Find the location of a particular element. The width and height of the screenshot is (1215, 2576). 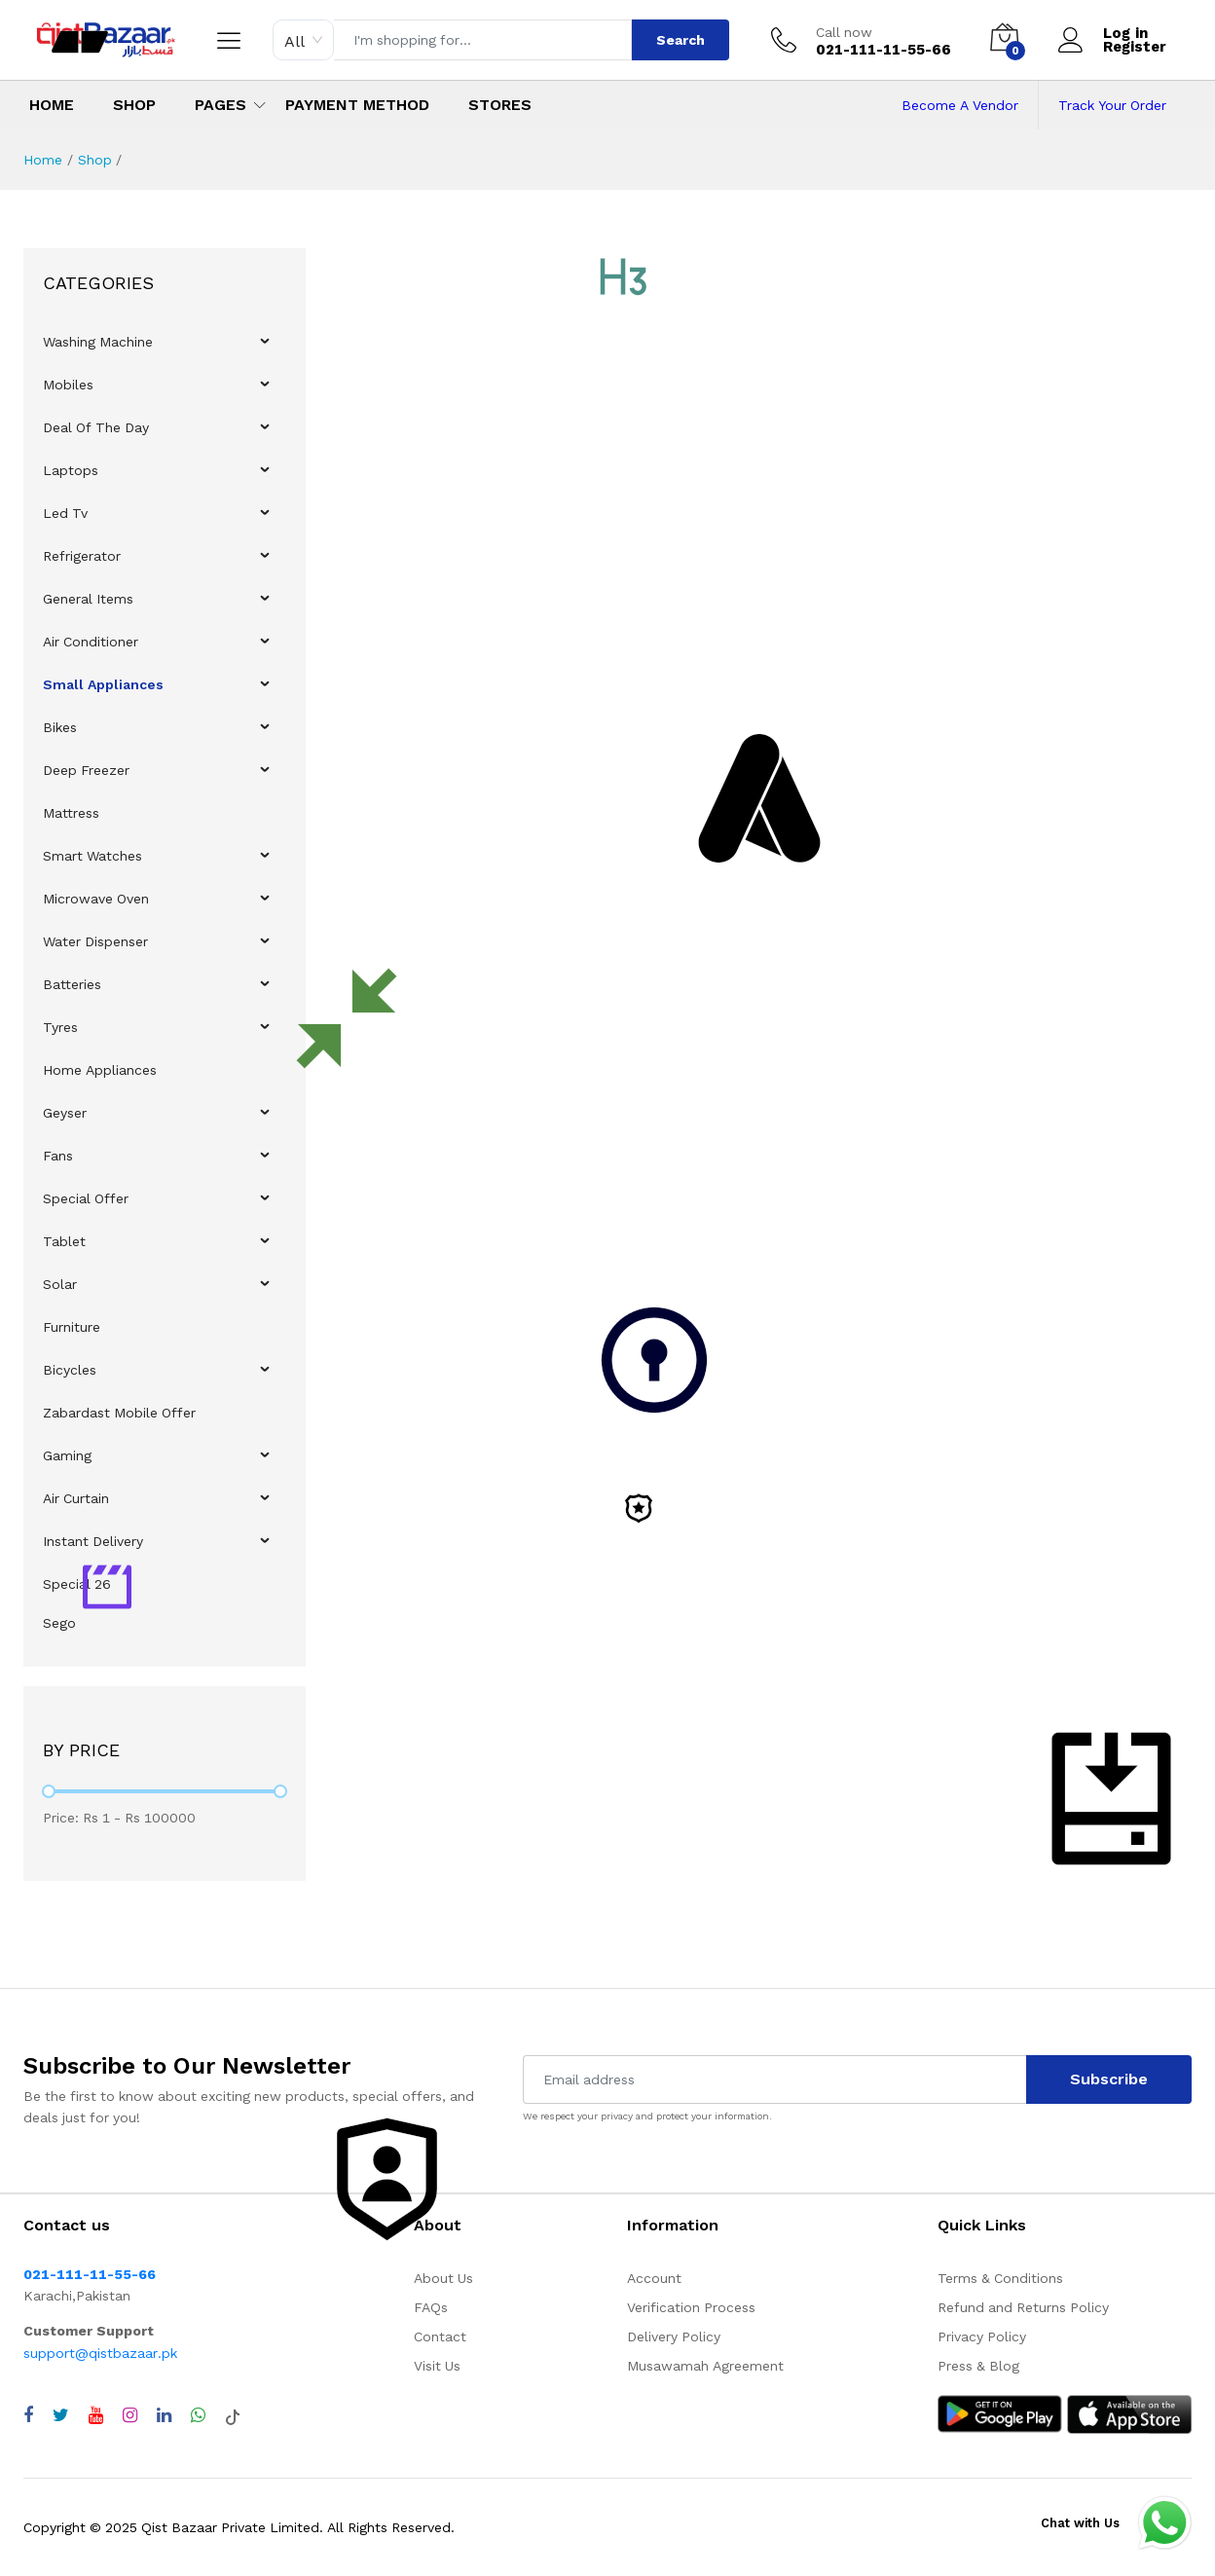

access user privacy and security settings is located at coordinates (387, 2179).